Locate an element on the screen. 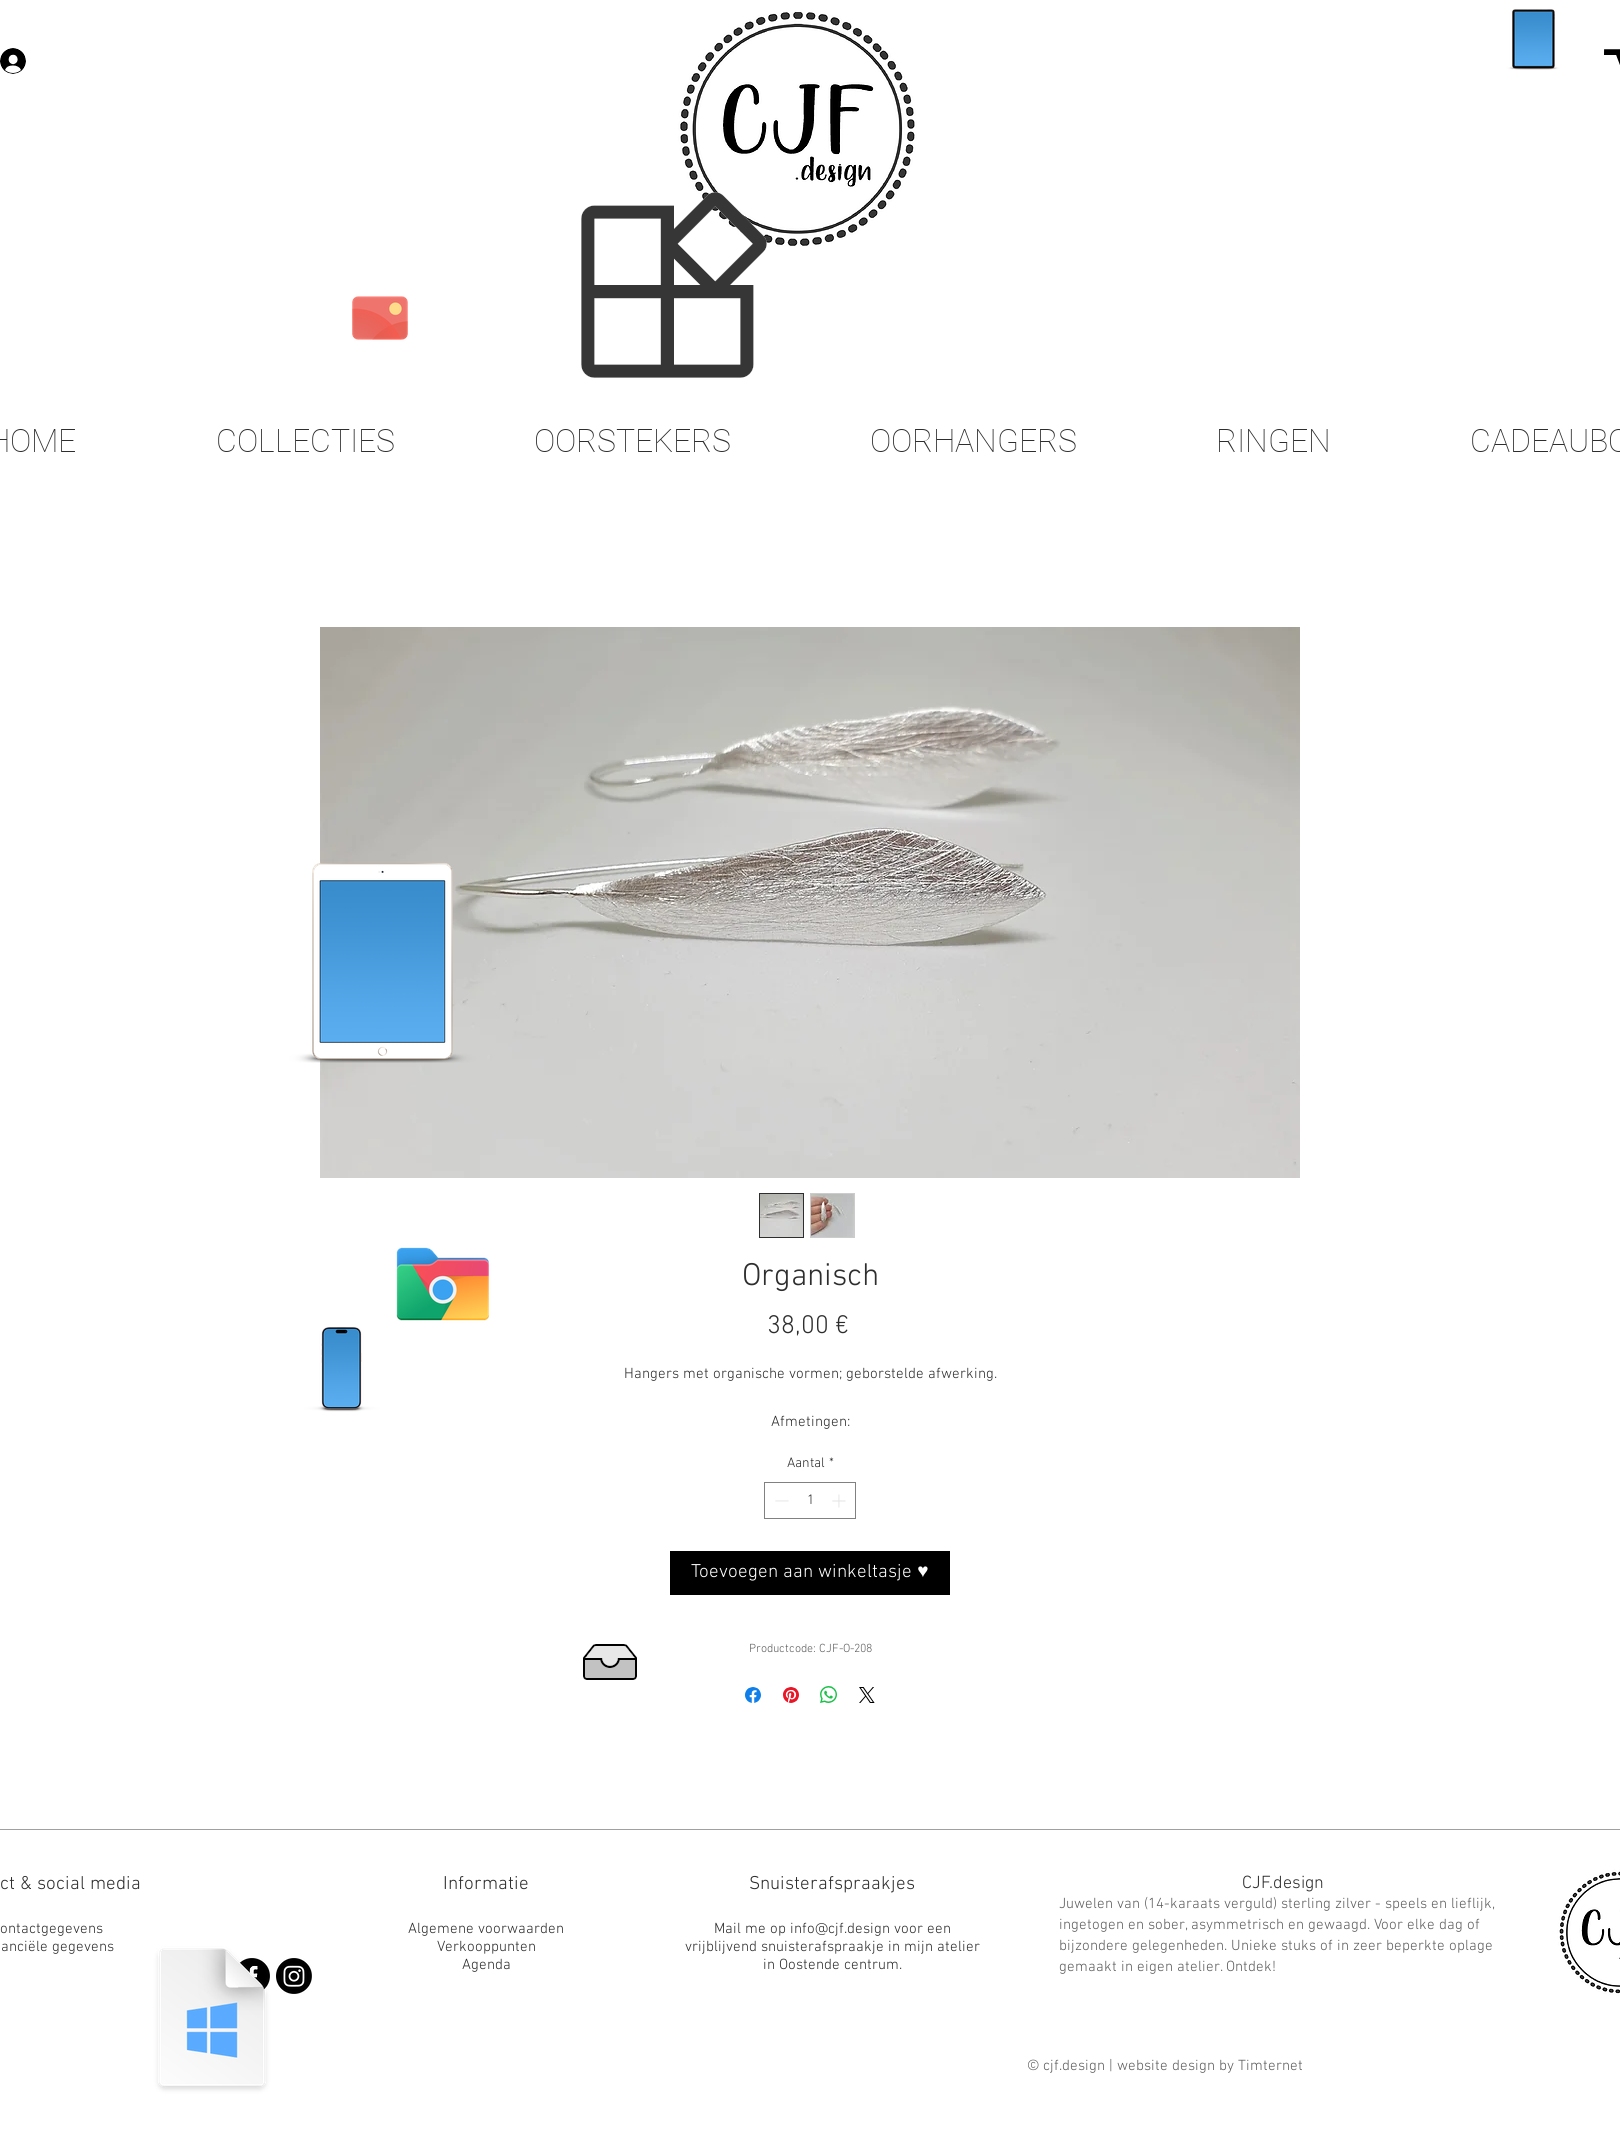 The image size is (1620, 2140). indicates a connected iPad Air 2 device is located at coordinates (382, 960).